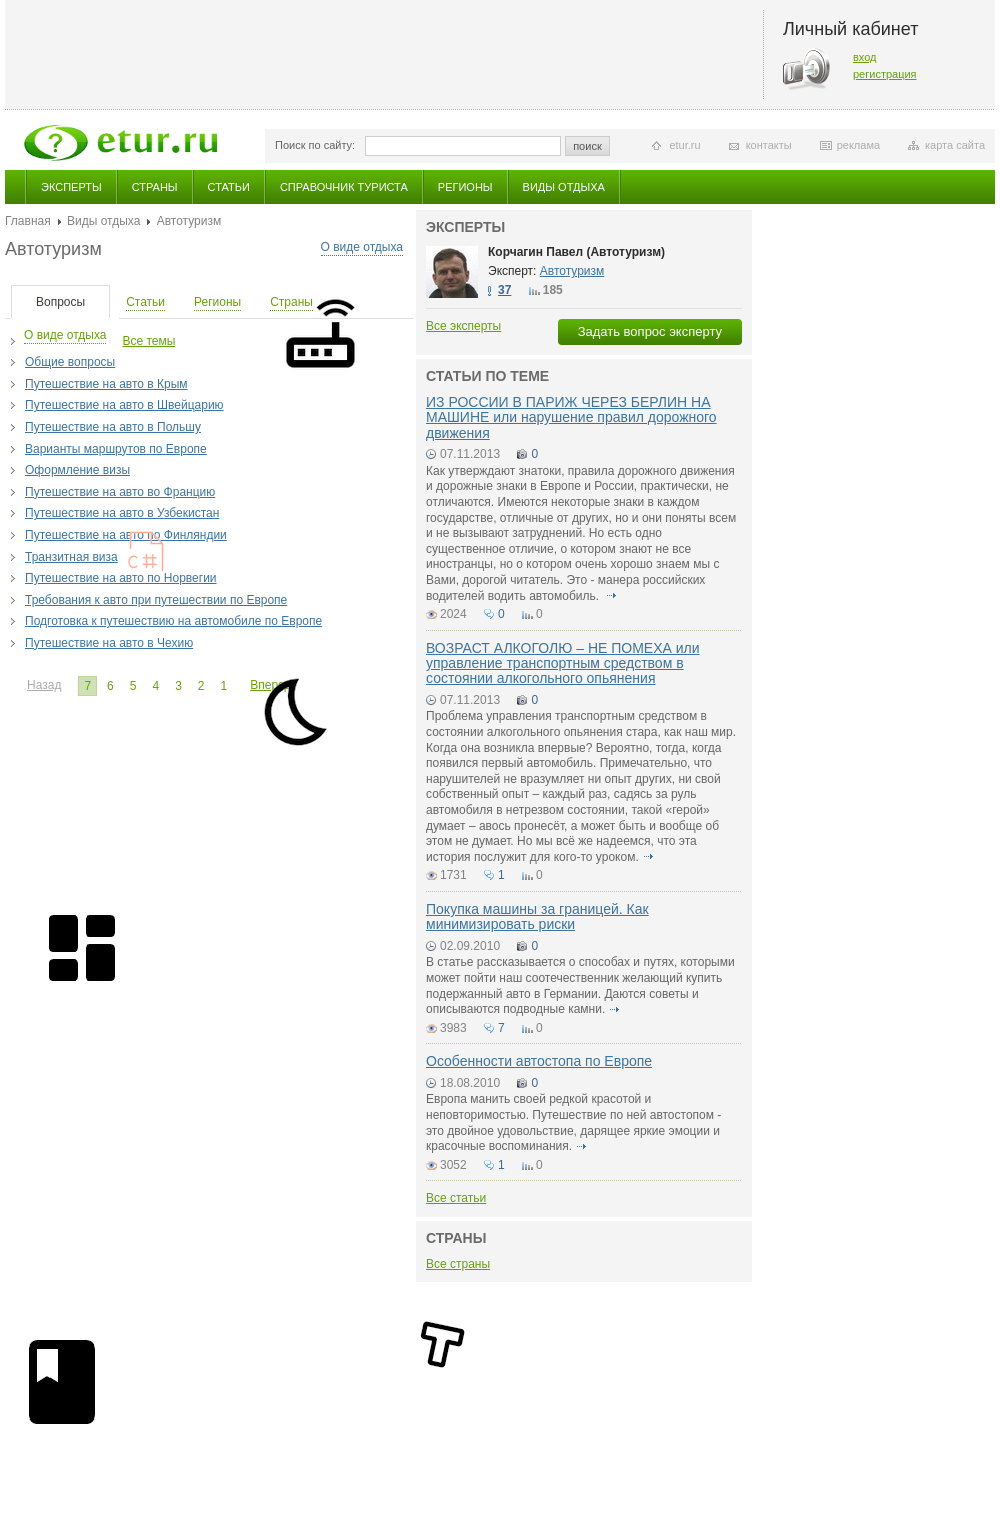  Describe the element at coordinates (62, 1382) in the screenshot. I see `open reading or ebook library` at that location.